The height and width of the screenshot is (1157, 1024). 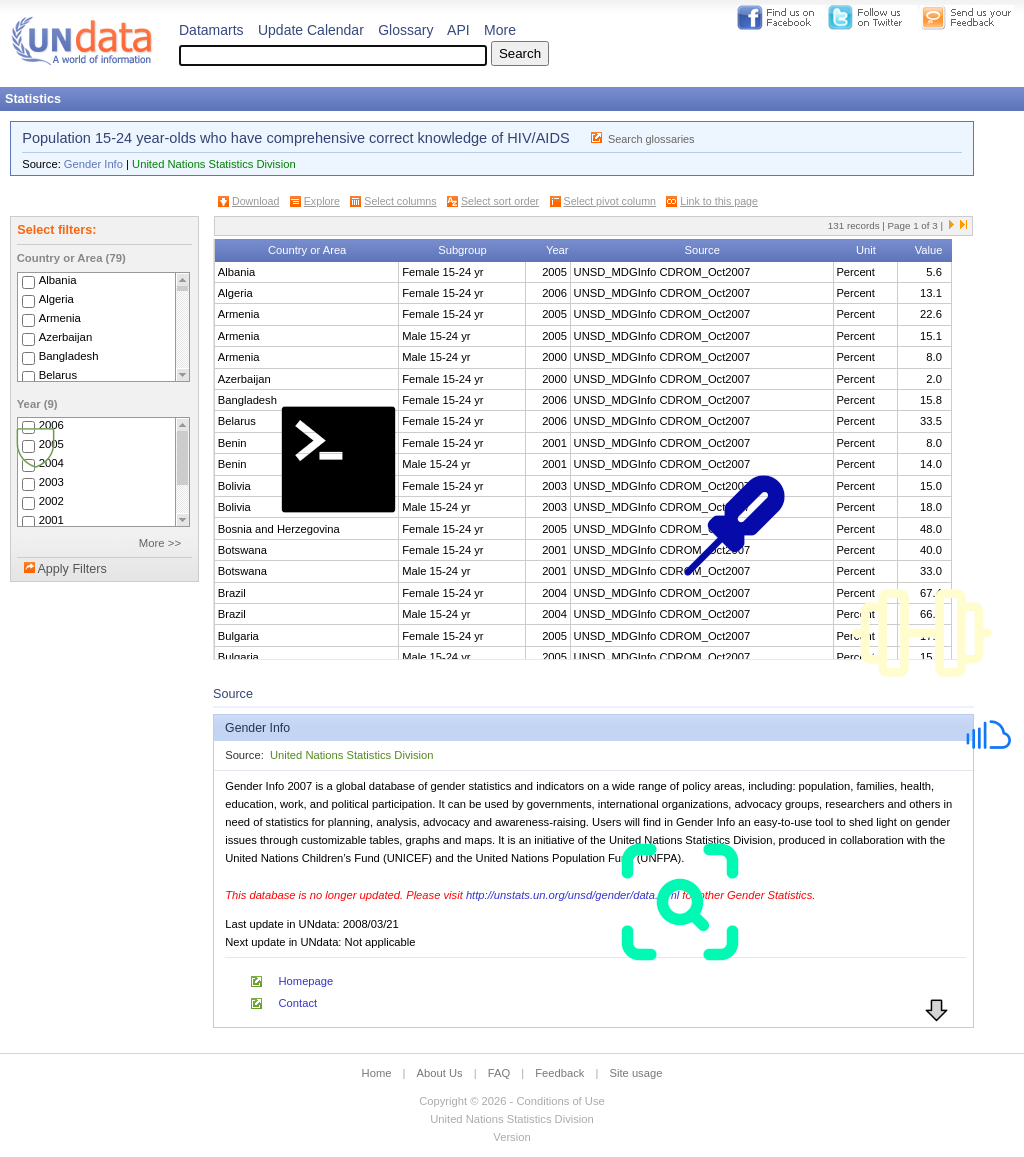 I want to click on access settings or configuration options, so click(x=734, y=525).